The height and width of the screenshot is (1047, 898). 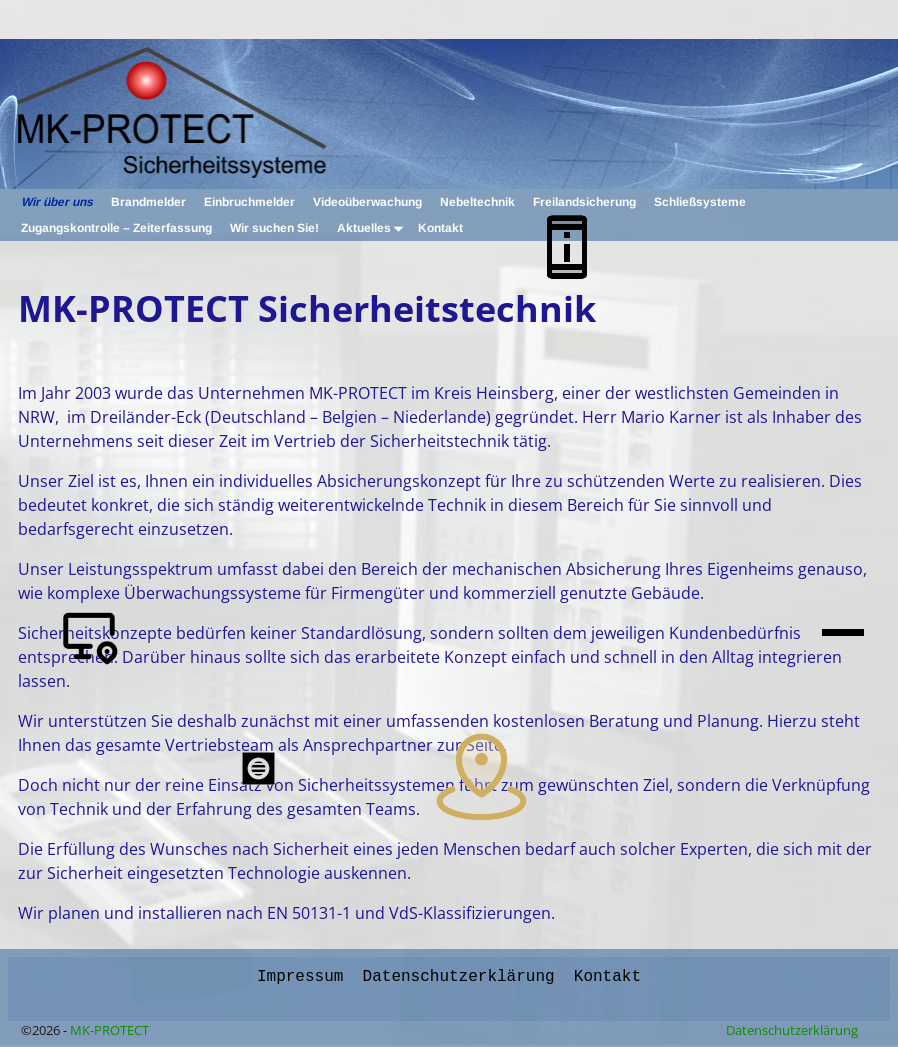 I want to click on pin this device to your workspace, so click(x=89, y=636).